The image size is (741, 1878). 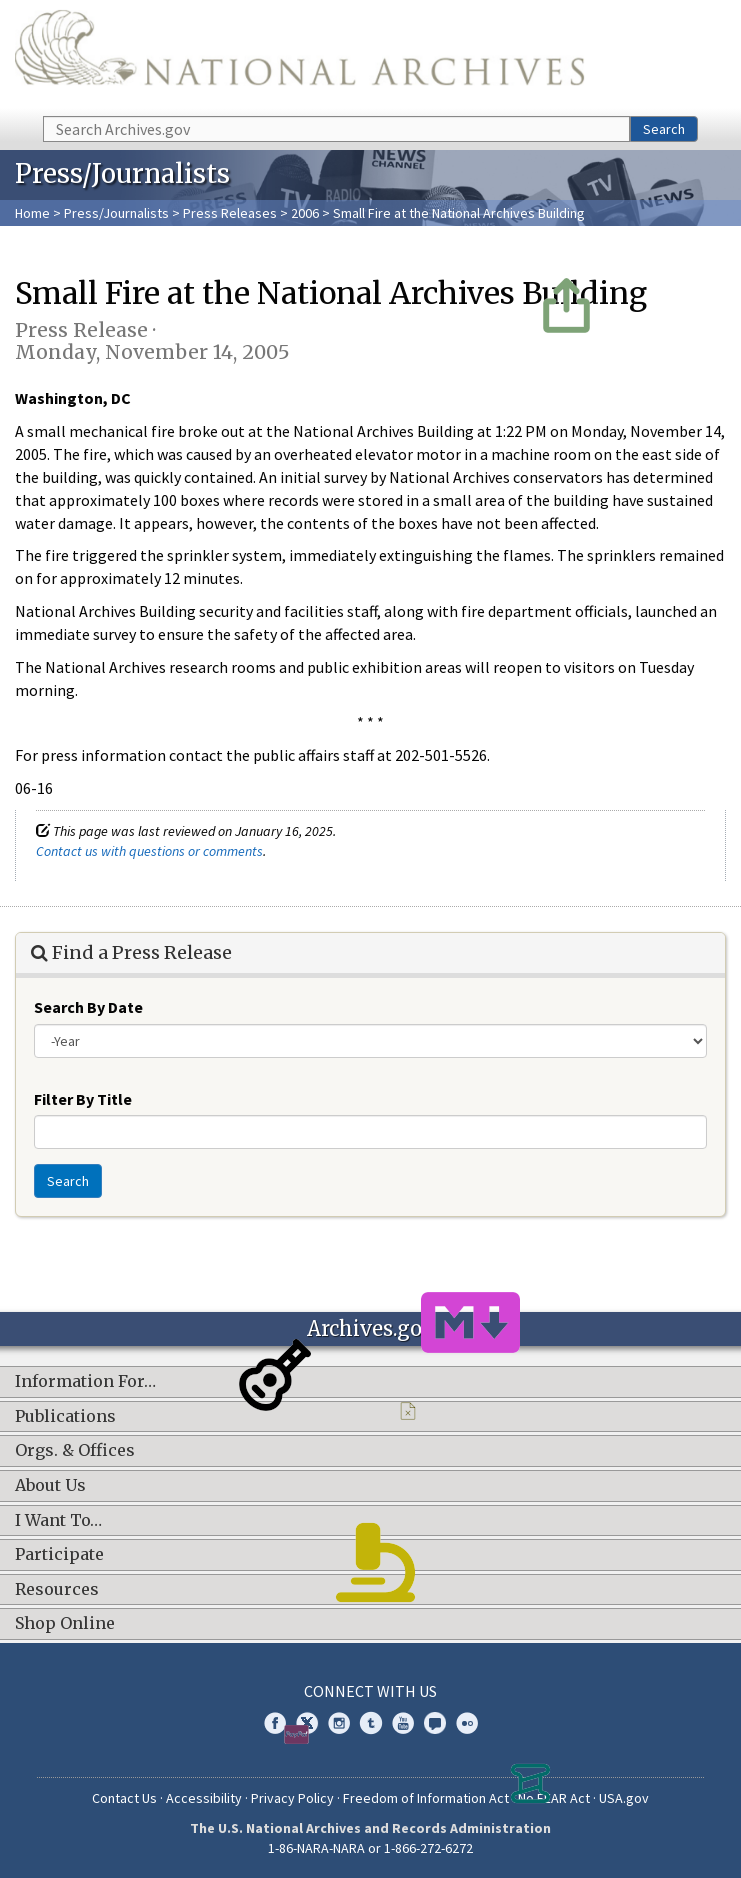 What do you see at coordinates (470, 1322) in the screenshot?
I see `format text using markdown` at bounding box center [470, 1322].